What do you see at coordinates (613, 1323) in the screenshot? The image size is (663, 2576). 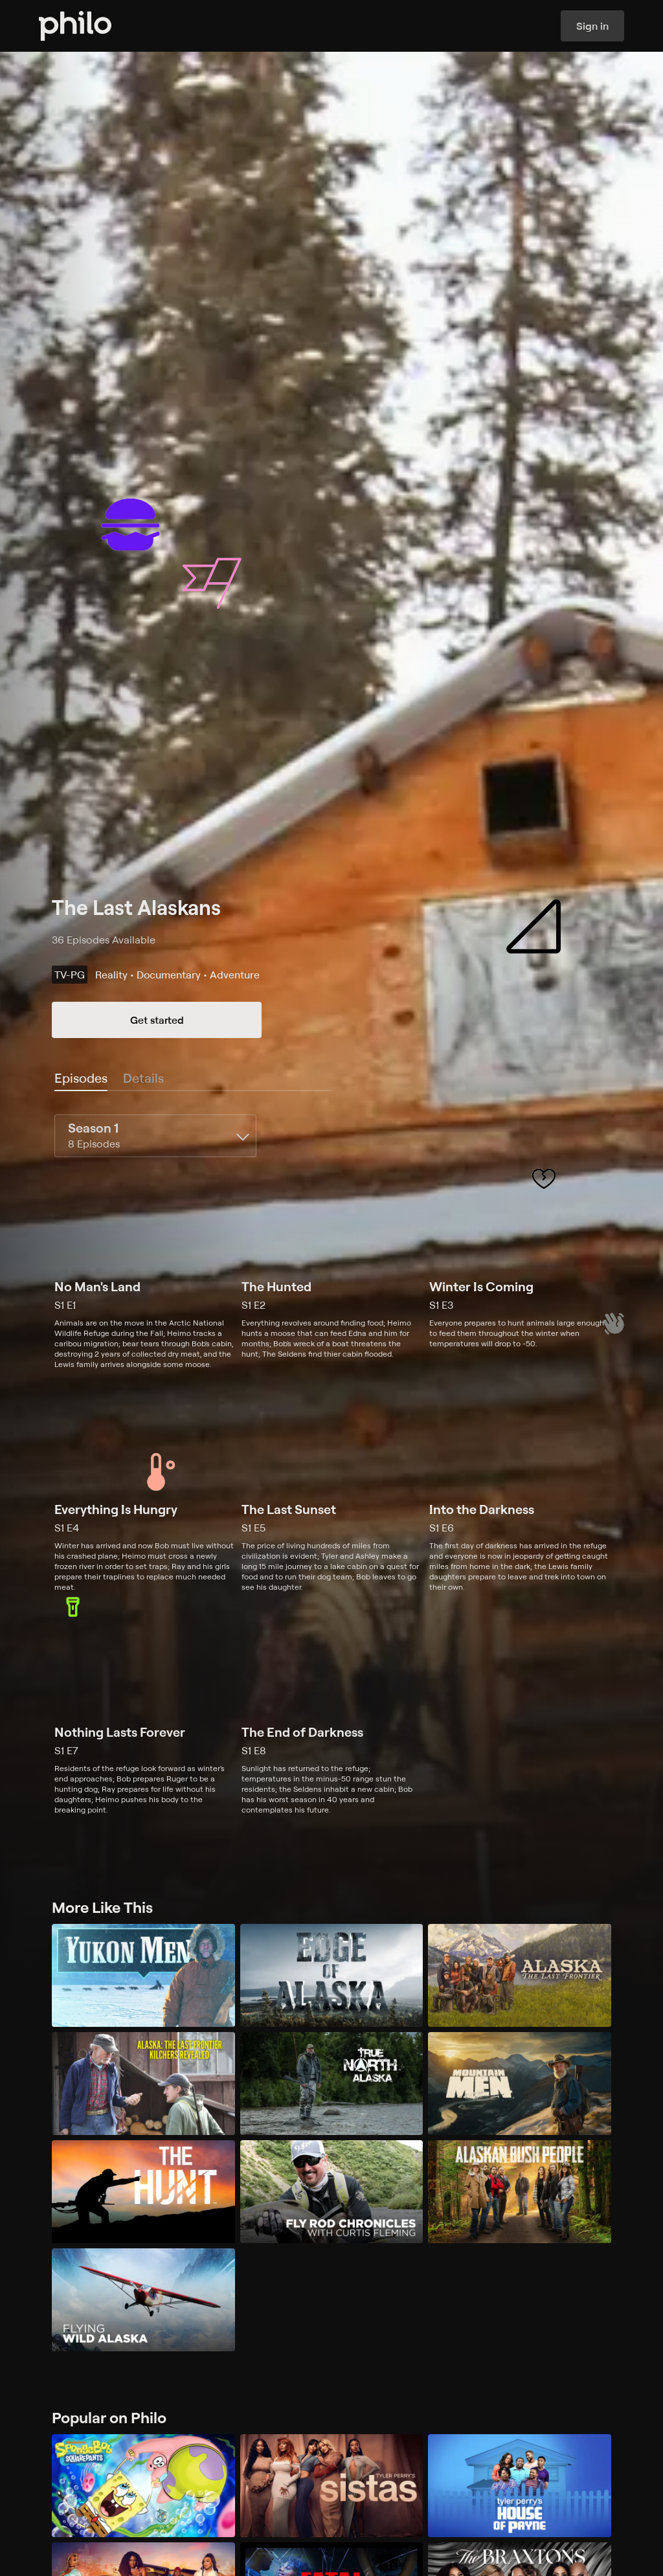 I see `greet or welcome a new user` at bounding box center [613, 1323].